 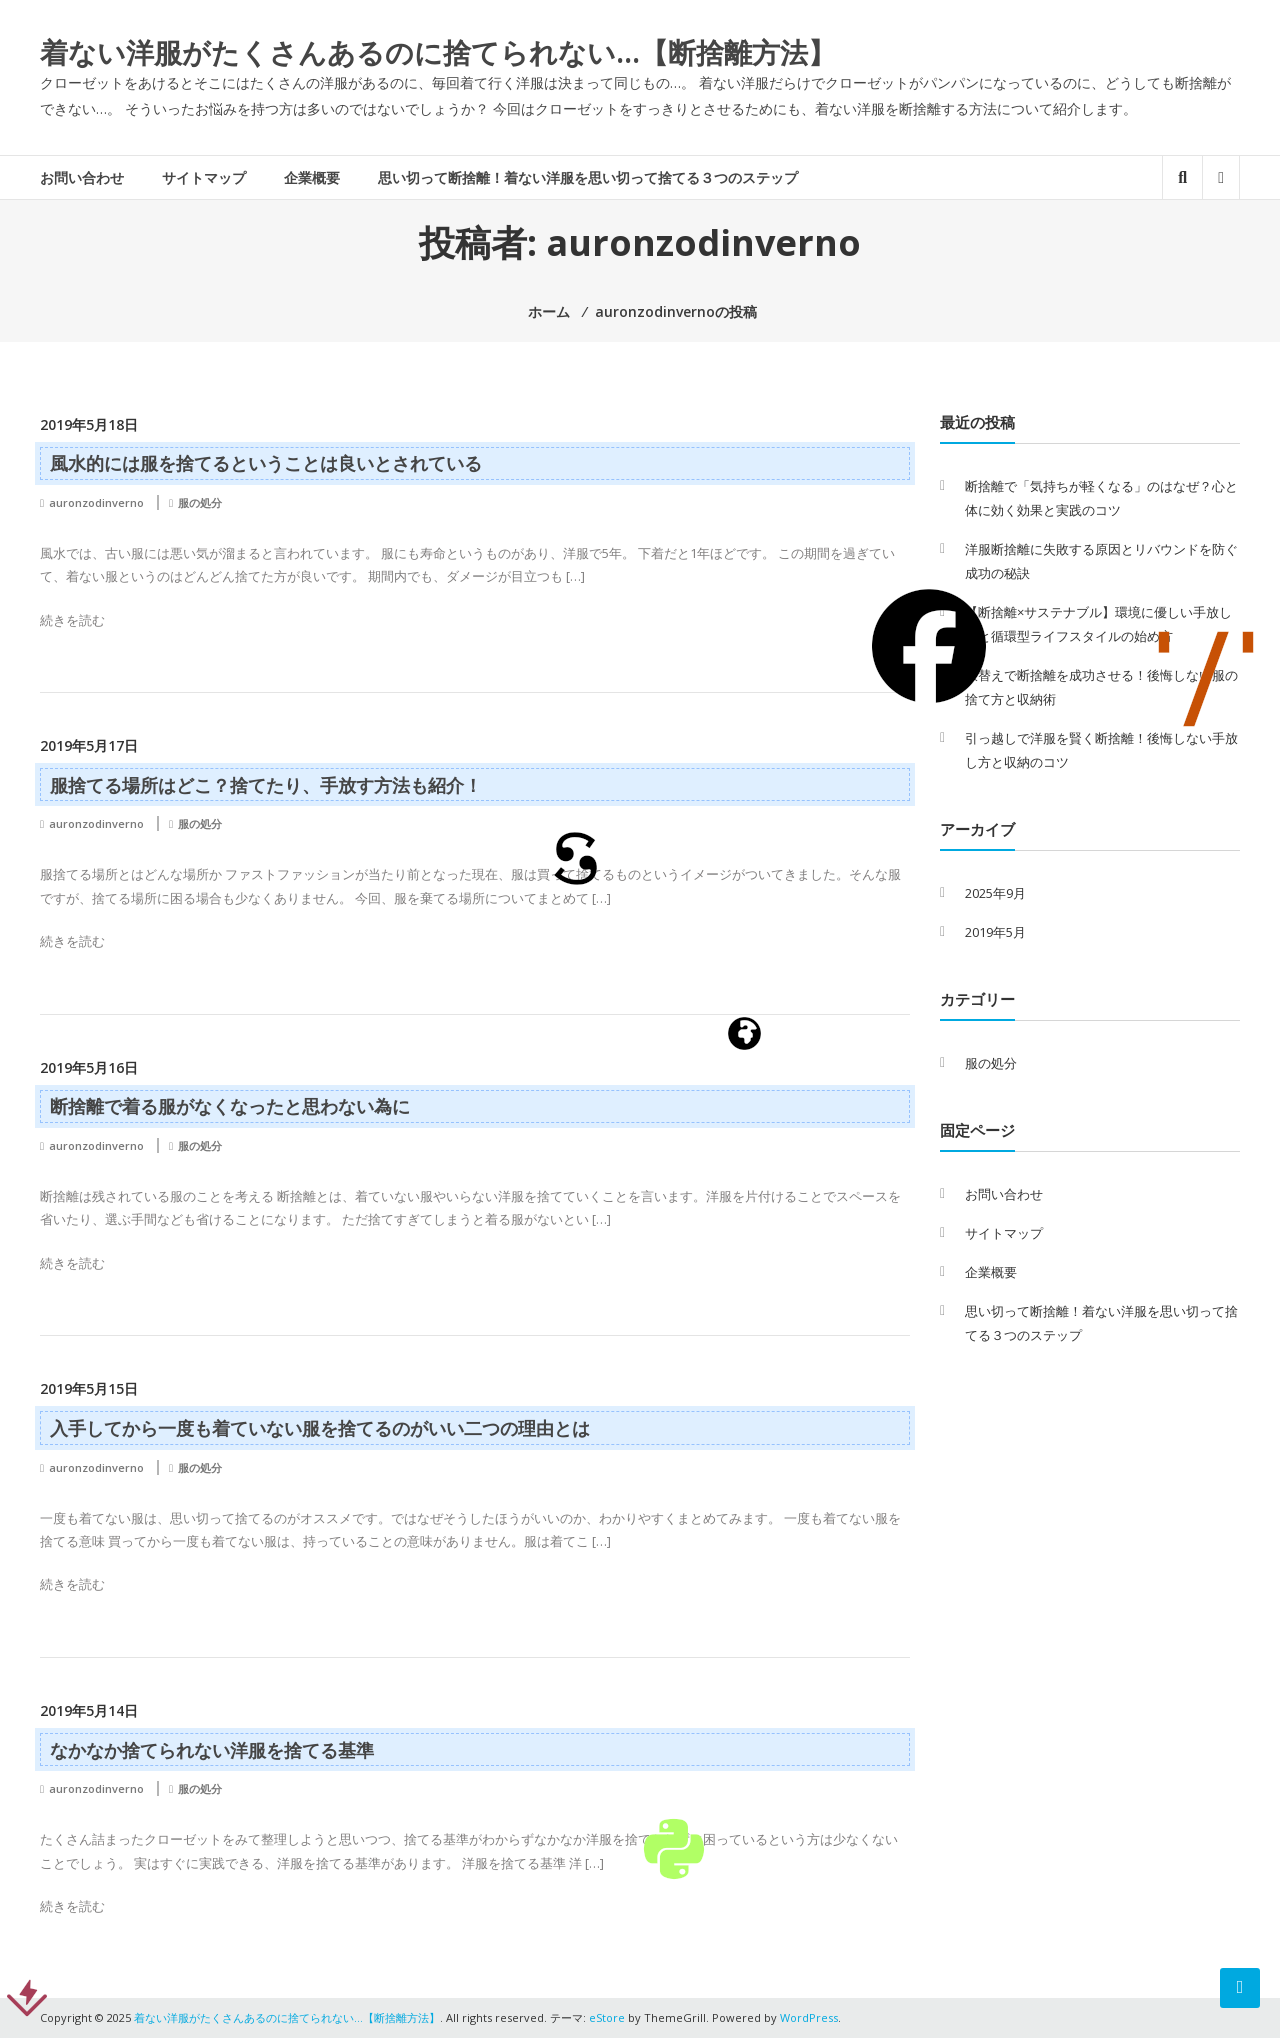 I want to click on select africa region or language, so click(x=744, y=1033).